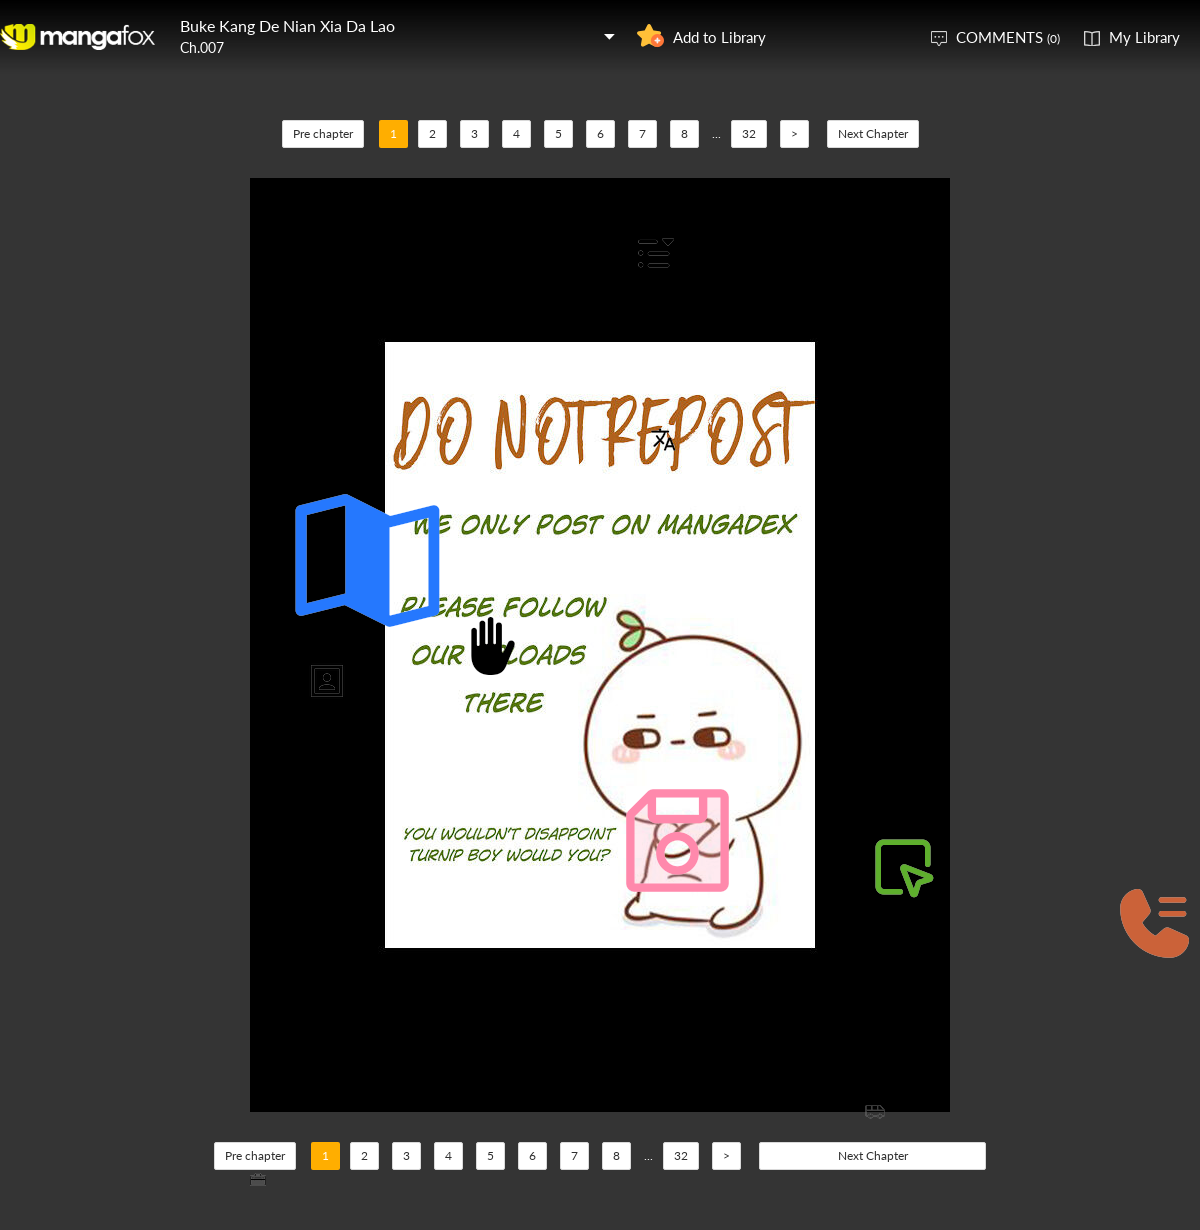  I want to click on track delivery or shipping status, so click(874, 1111).